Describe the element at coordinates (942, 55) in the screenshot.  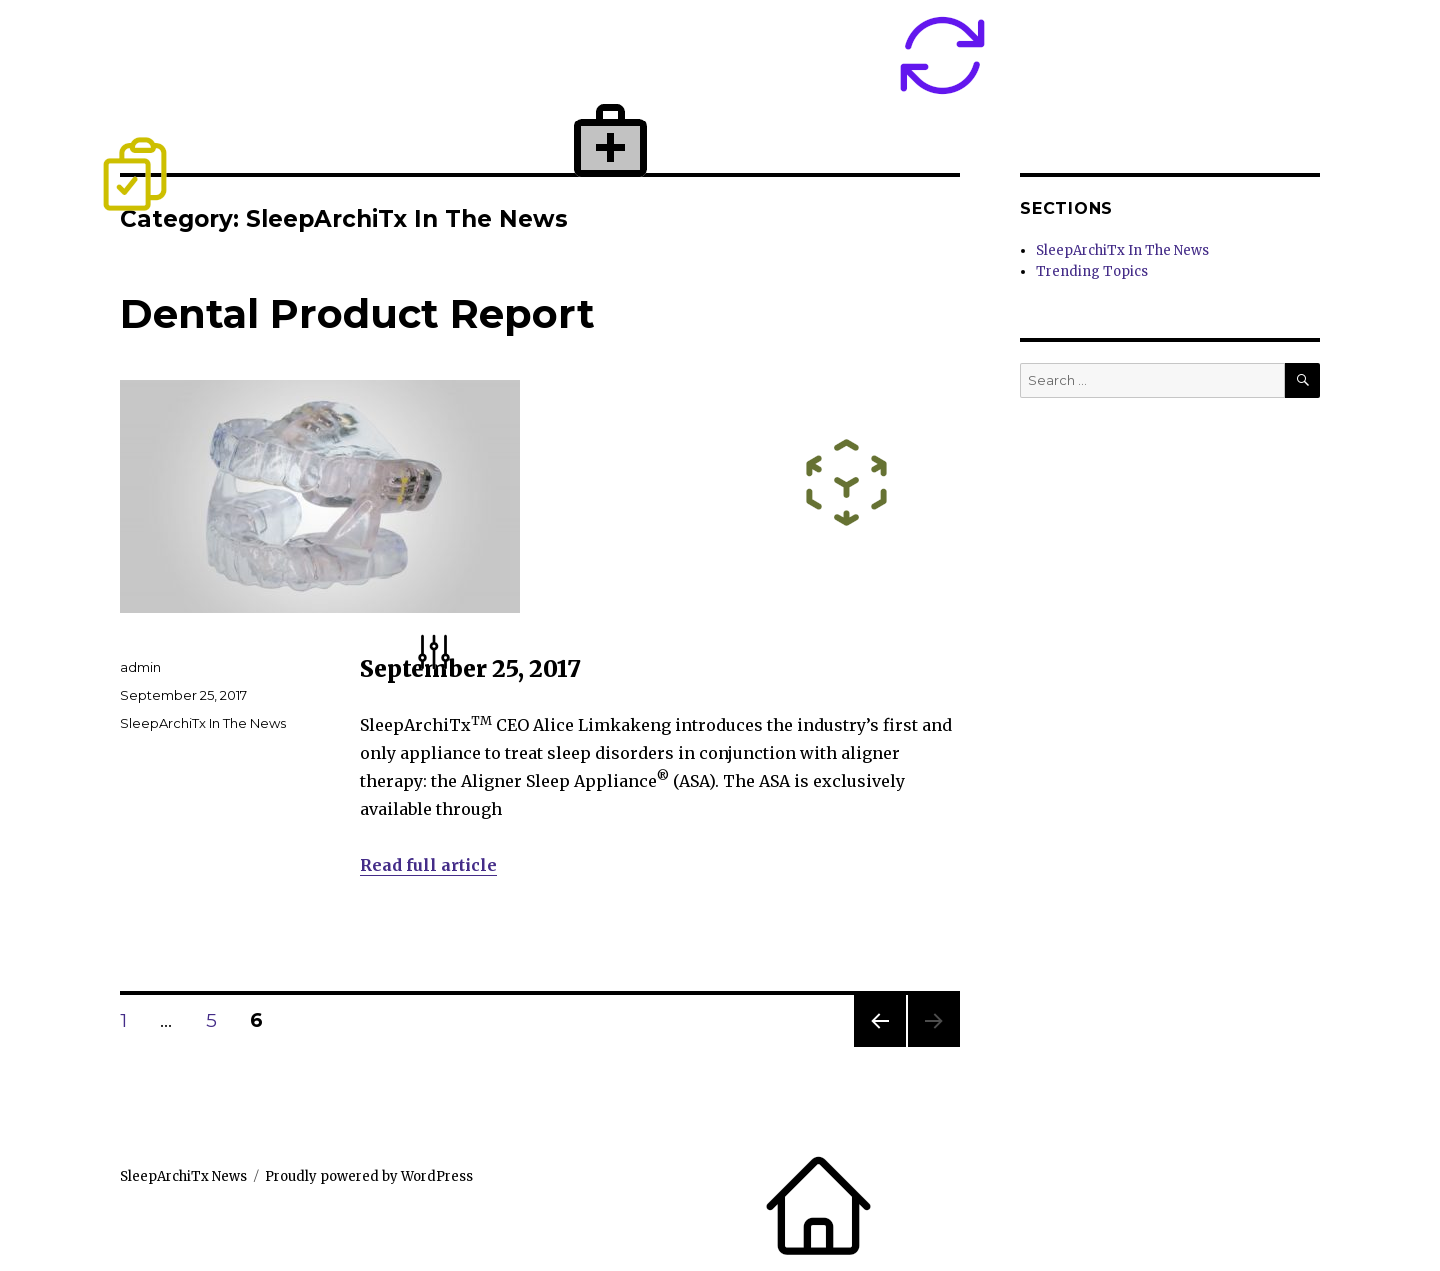
I see `refresh or reload content` at that location.